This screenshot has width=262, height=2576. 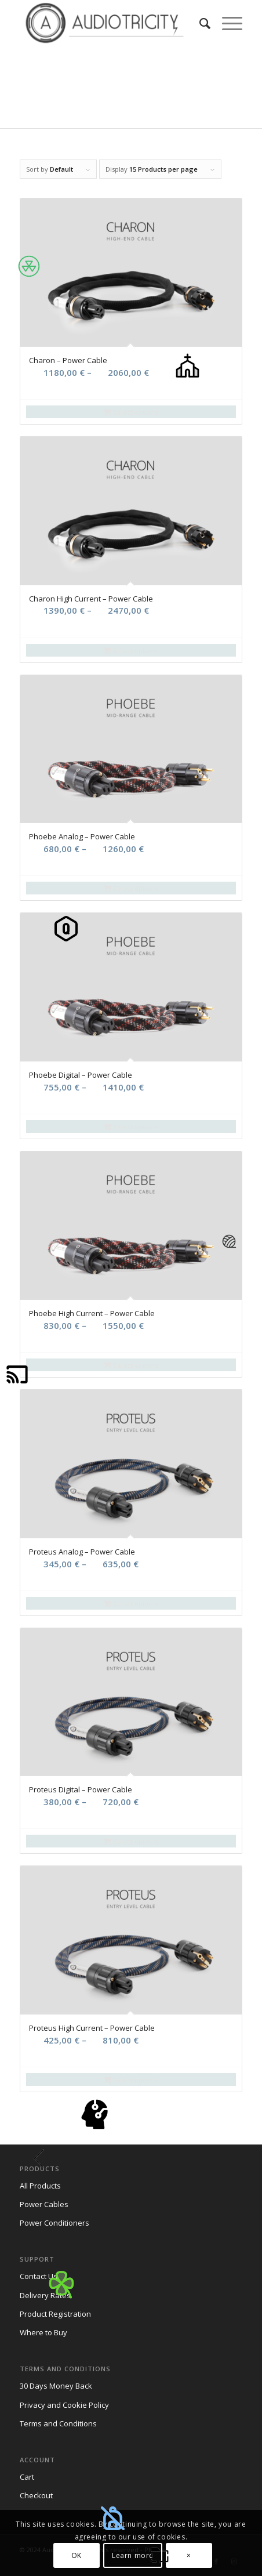 I want to click on indicates a Q-labeled category or section, so click(x=66, y=929).